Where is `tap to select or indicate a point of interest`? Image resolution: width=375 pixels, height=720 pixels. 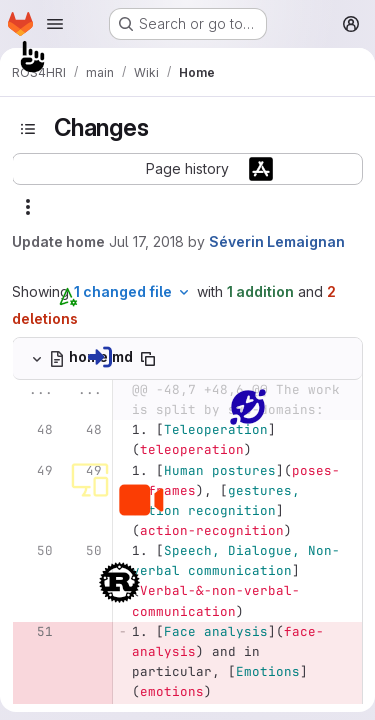
tap to select or indicate a point of interest is located at coordinates (32, 56).